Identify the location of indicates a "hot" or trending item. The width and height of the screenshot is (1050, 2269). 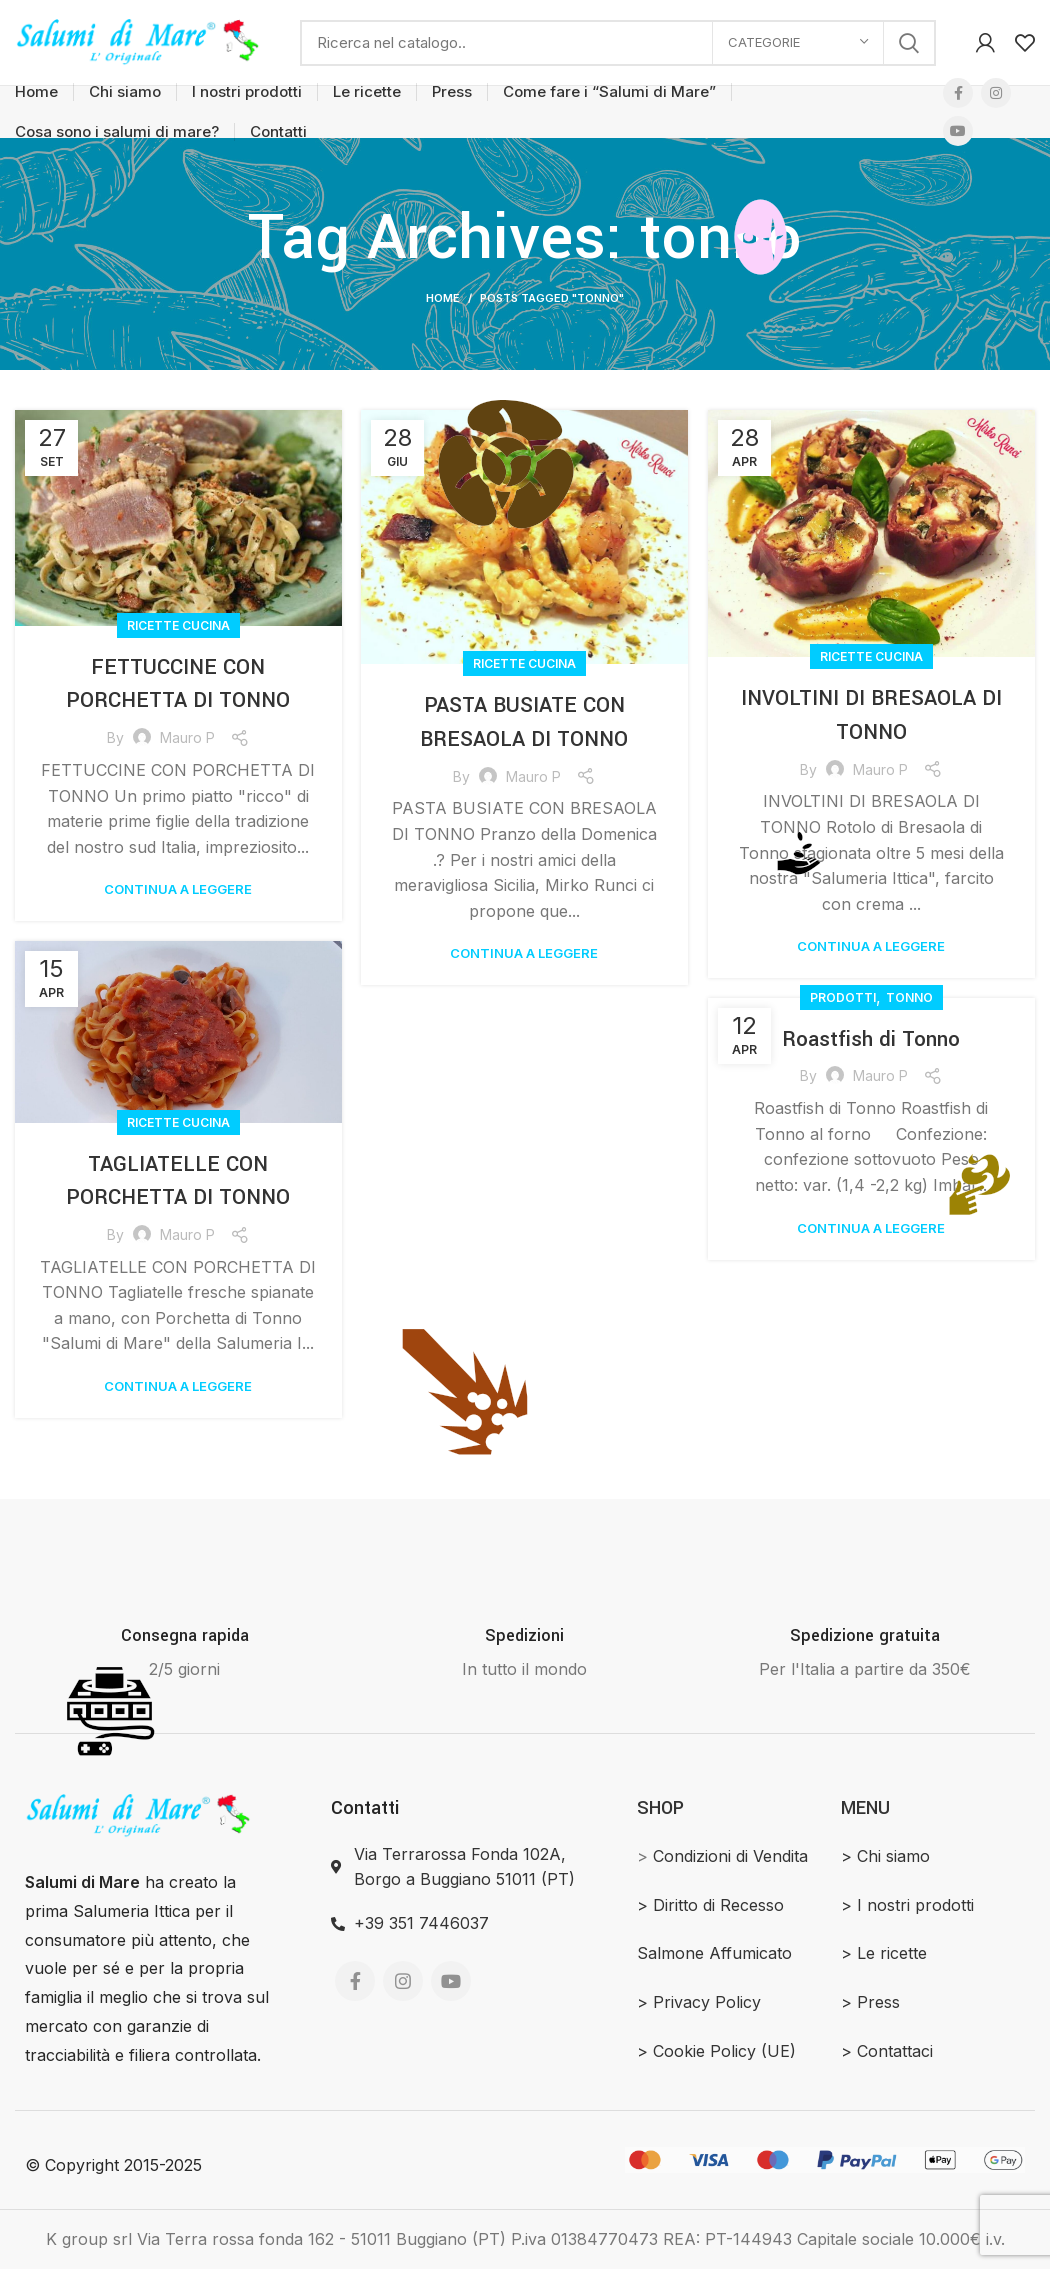
(979, 1184).